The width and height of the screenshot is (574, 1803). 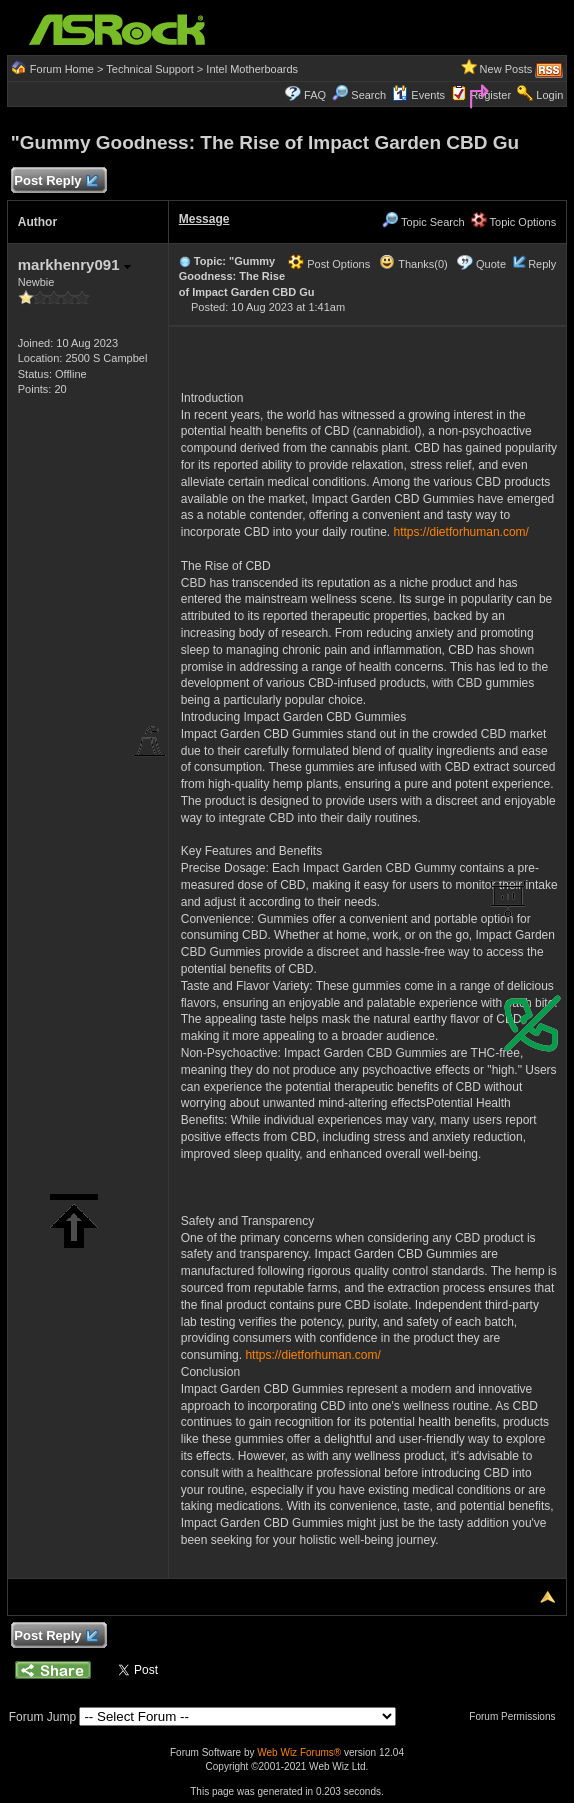 What do you see at coordinates (149, 743) in the screenshot?
I see `indicates nuclear power or energy facility` at bounding box center [149, 743].